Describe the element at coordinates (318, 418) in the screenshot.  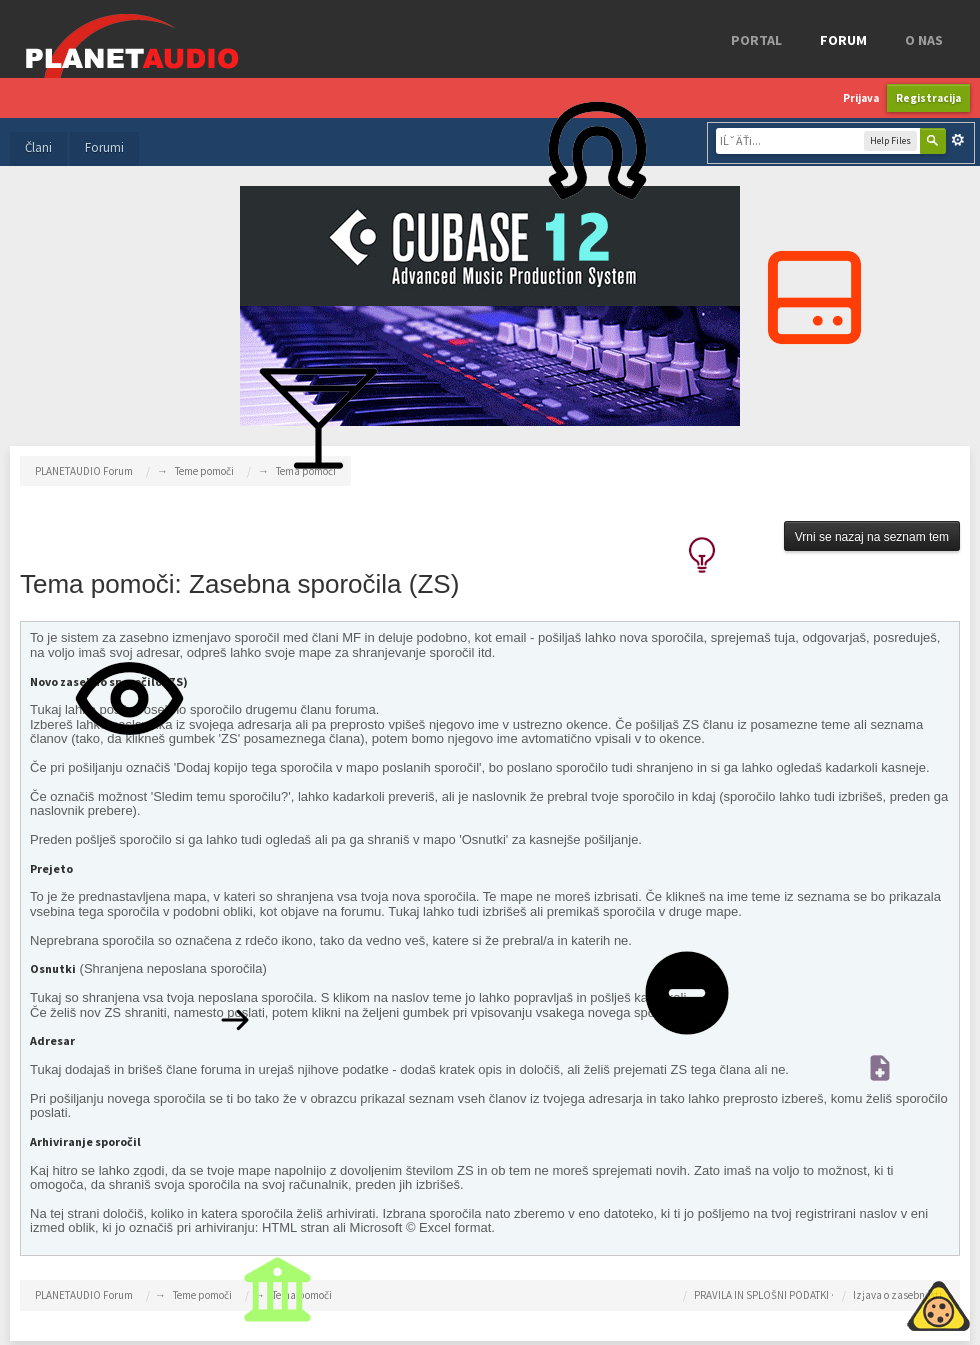
I see `browse bar or cocktail menu` at that location.